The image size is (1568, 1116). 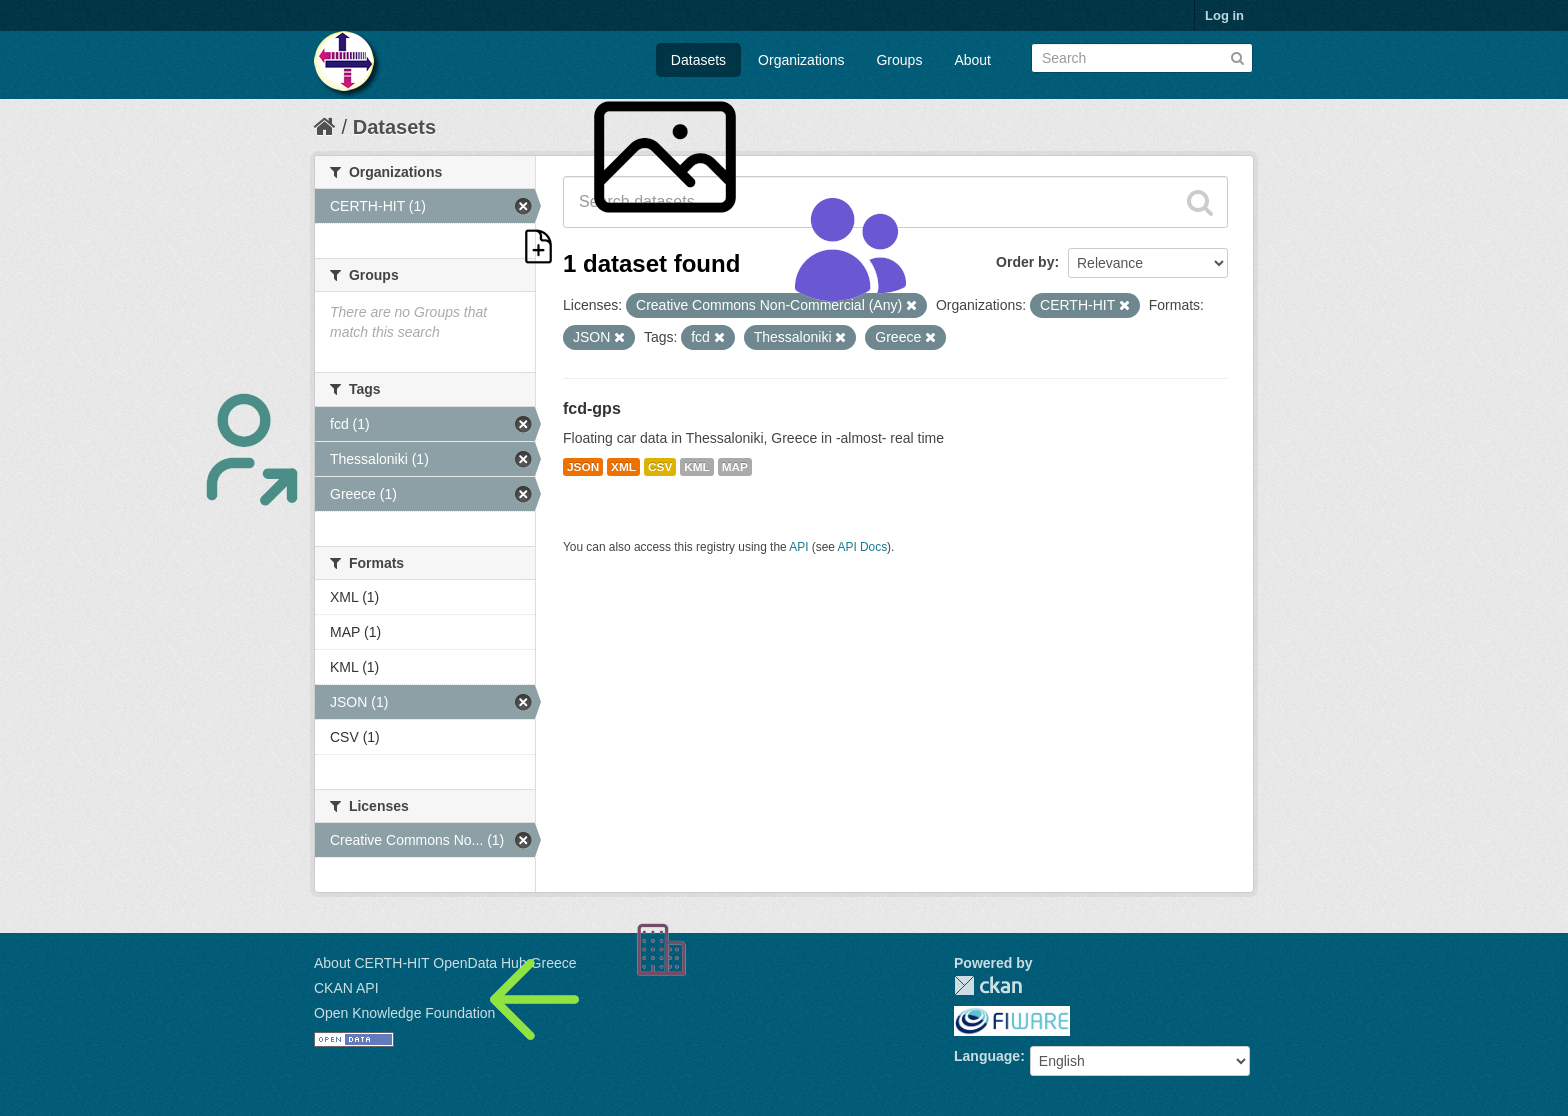 What do you see at coordinates (538, 246) in the screenshot?
I see `create a new document` at bounding box center [538, 246].